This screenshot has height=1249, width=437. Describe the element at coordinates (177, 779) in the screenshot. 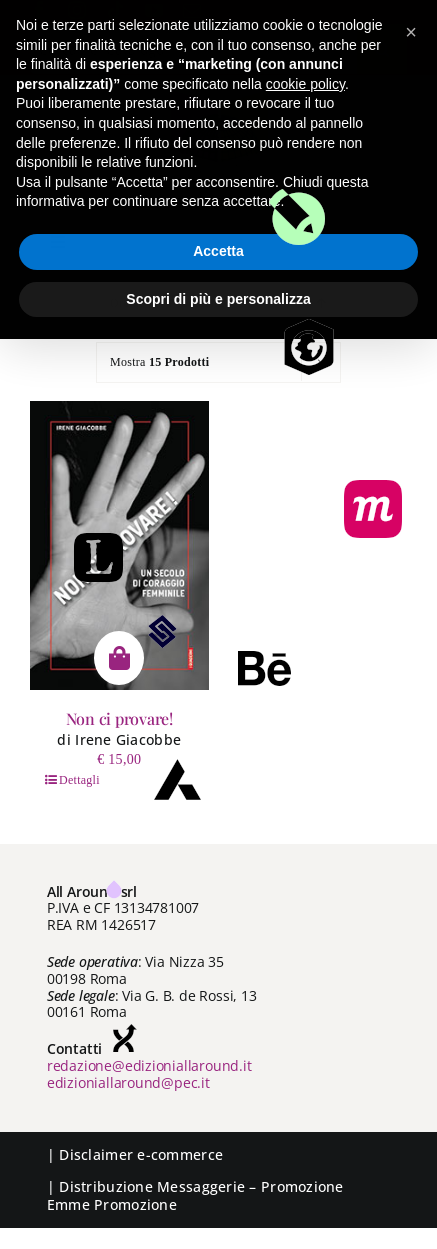

I see `axis bank app or service` at that location.